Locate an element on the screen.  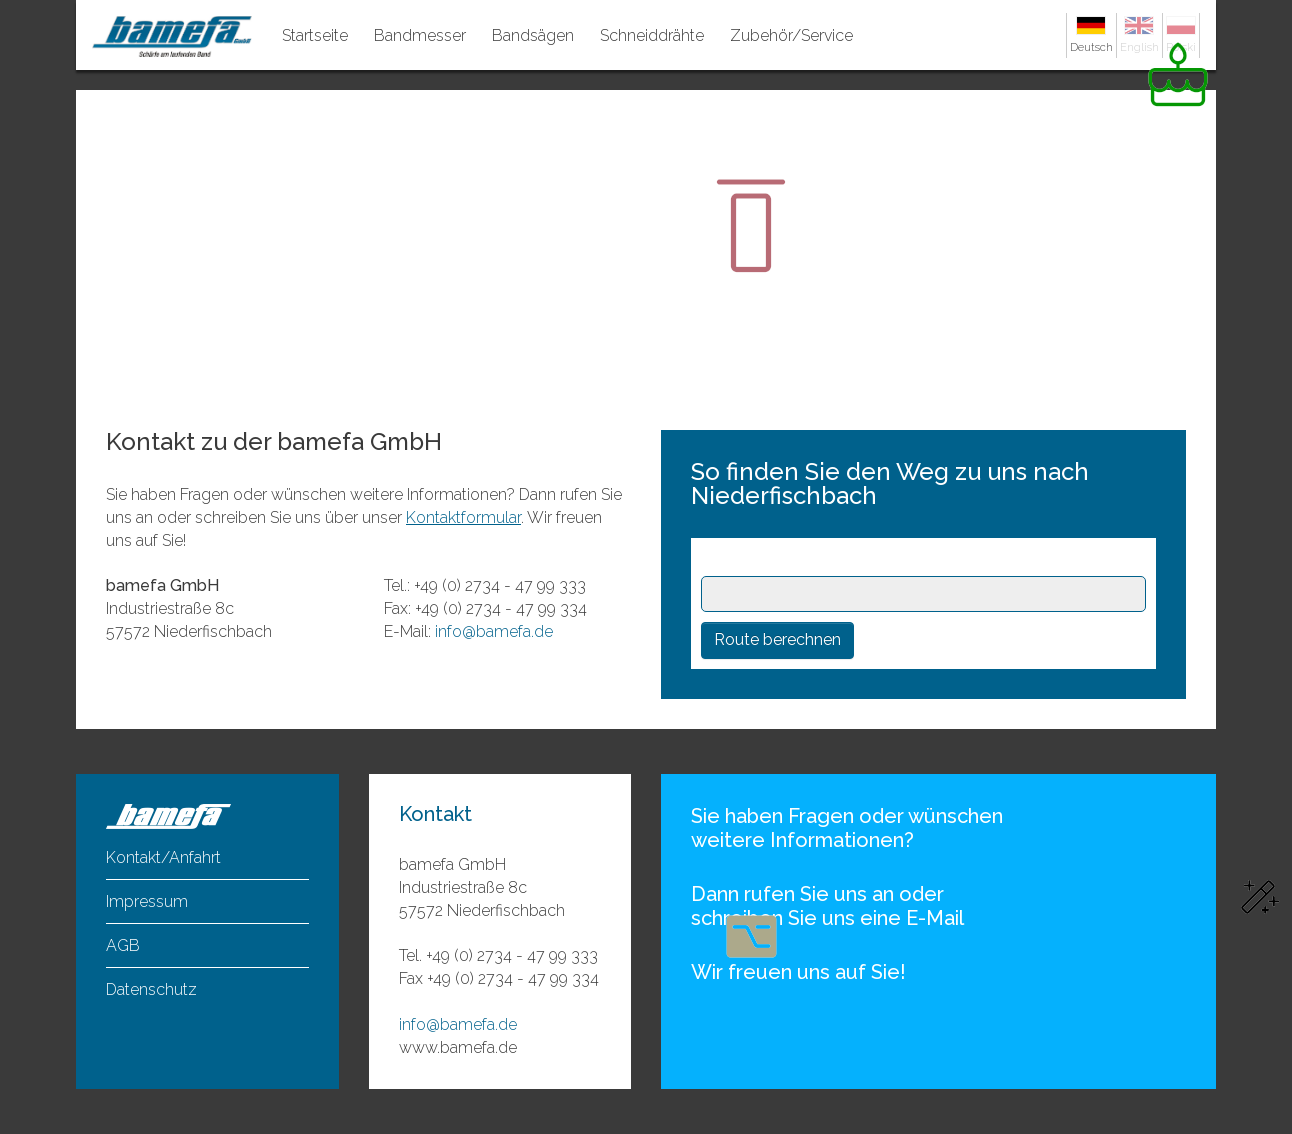
apply automatic enhancements or effects is located at coordinates (1258, 897).